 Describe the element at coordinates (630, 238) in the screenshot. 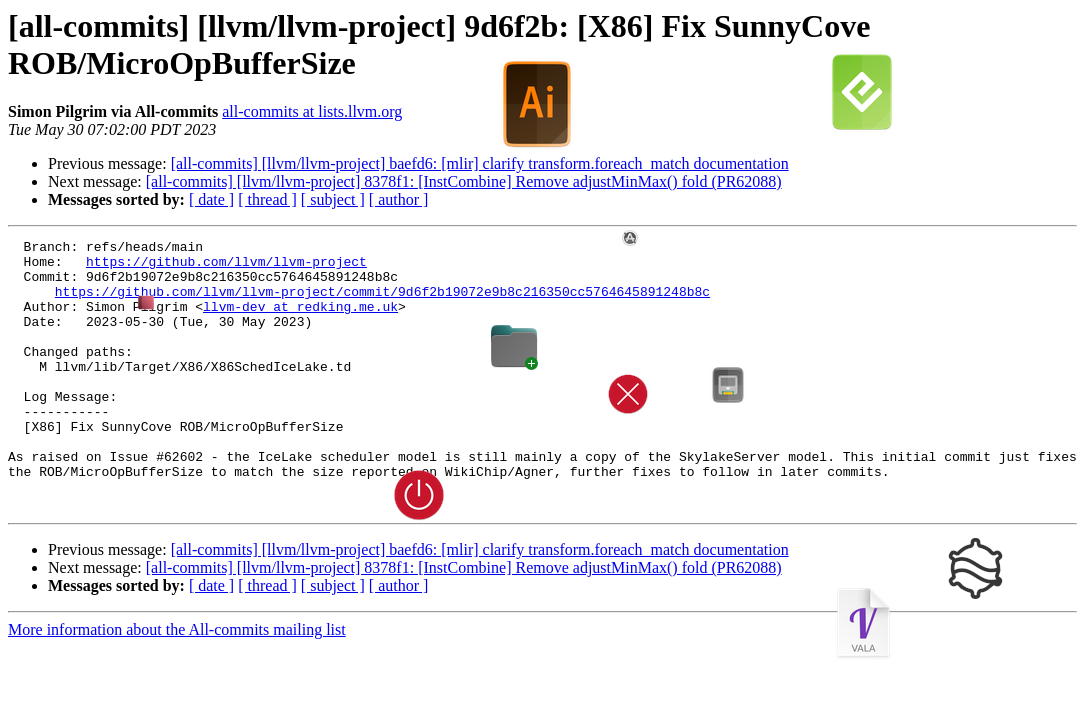

I see `open the software updater application` at that location.